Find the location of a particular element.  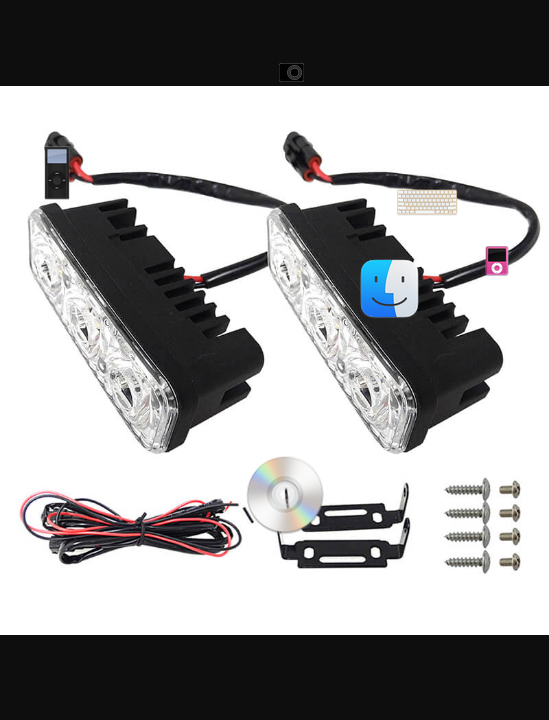

iPod nano device connected is located at coordinates (57, 173).